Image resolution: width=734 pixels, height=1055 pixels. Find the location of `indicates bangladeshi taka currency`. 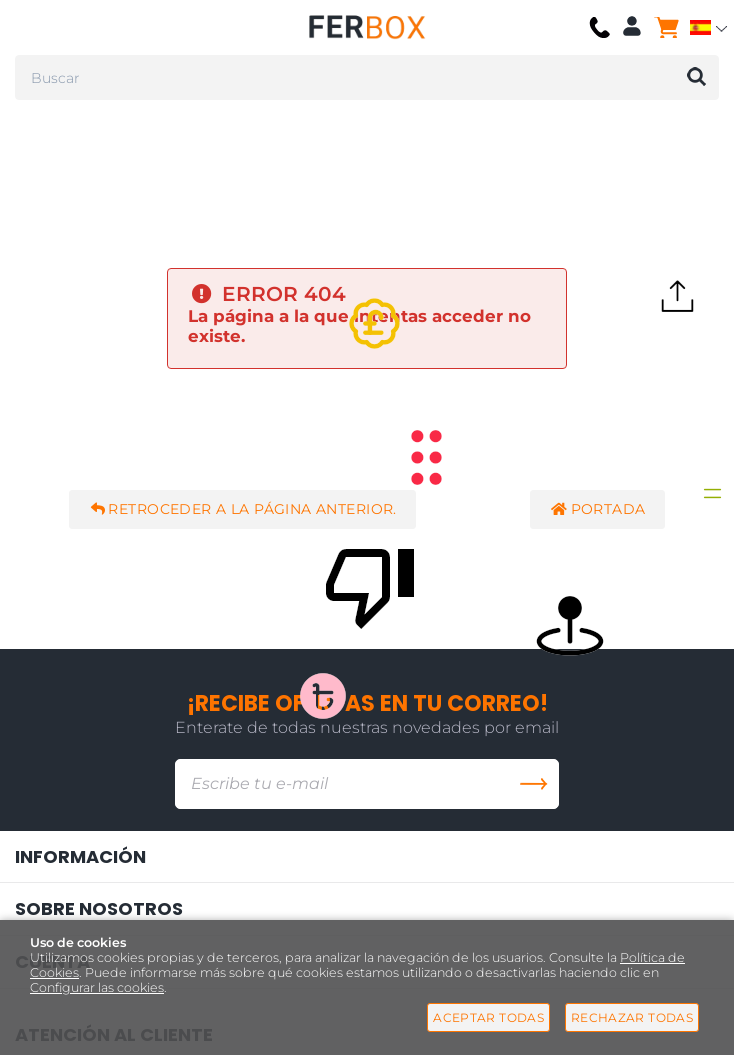

indicates bangladeshi taka currency is located at coordinates (323, 696).